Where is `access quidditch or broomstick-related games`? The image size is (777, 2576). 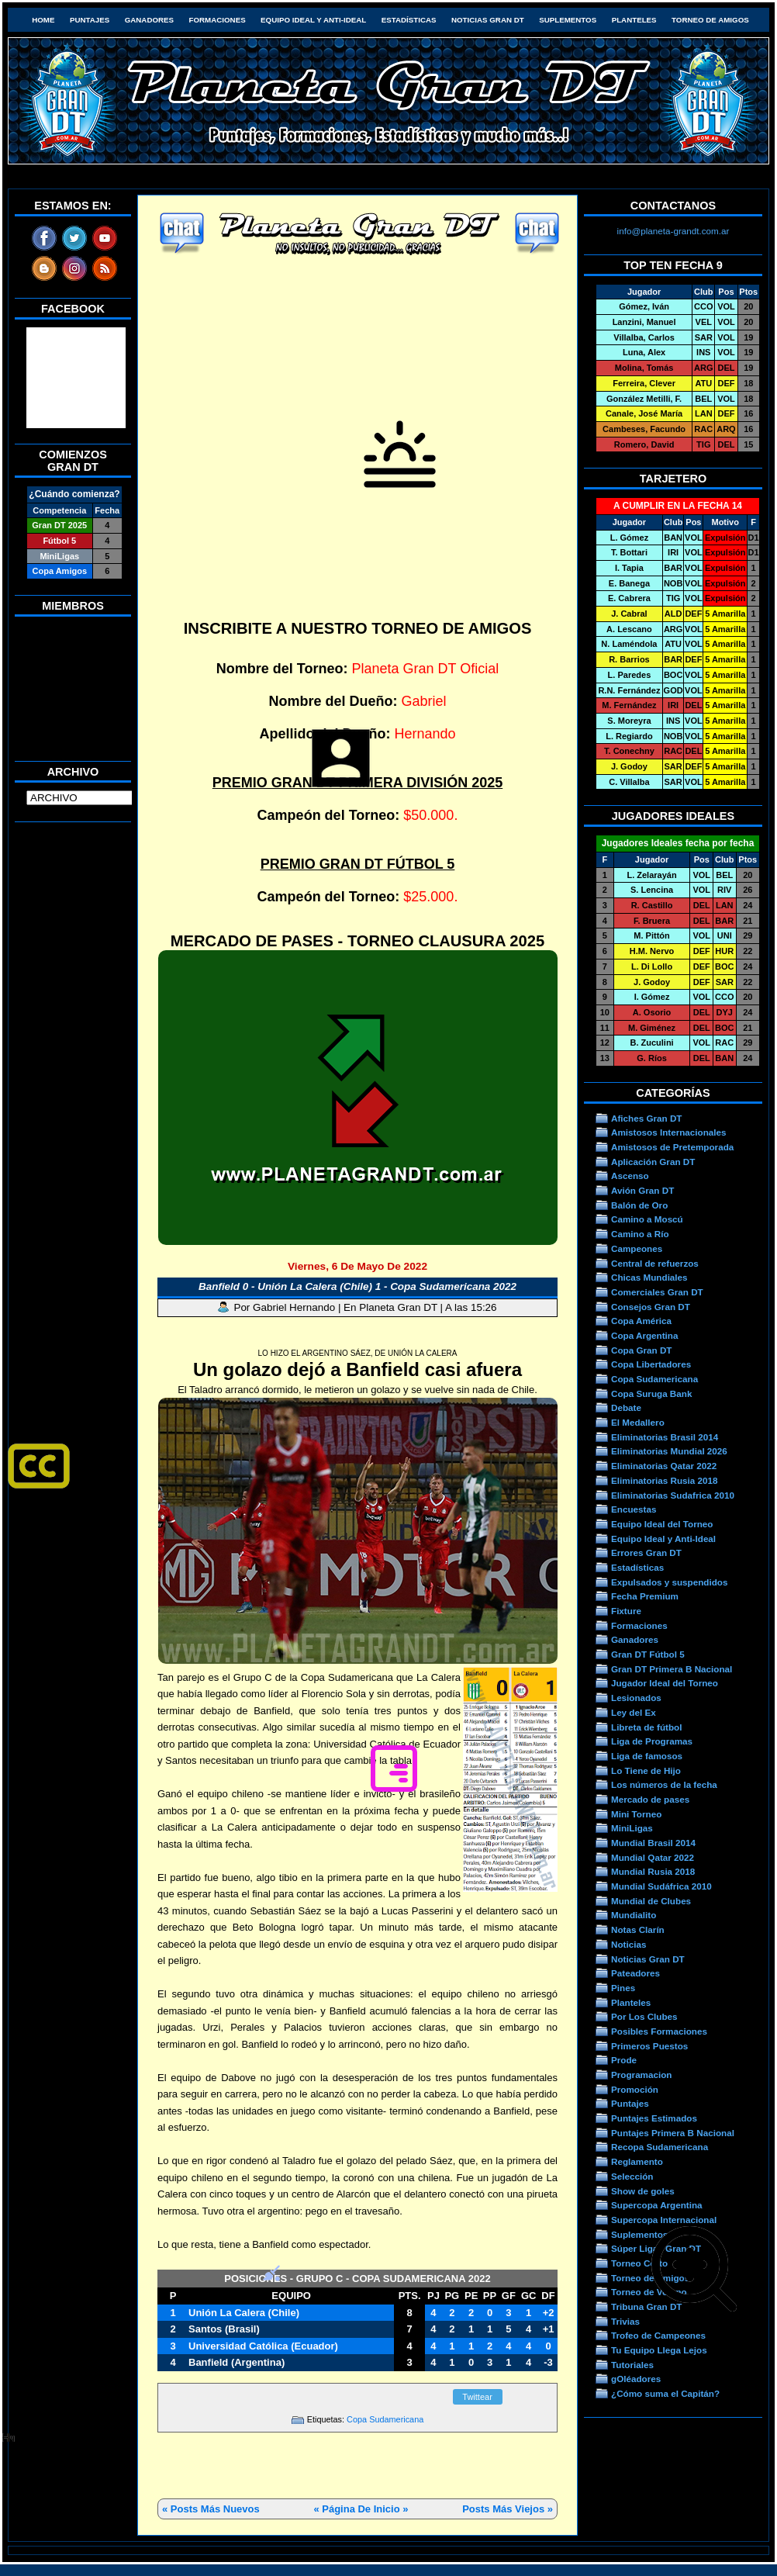 access quidditch or broomstick-related games is located at coordinates (271, 2273).